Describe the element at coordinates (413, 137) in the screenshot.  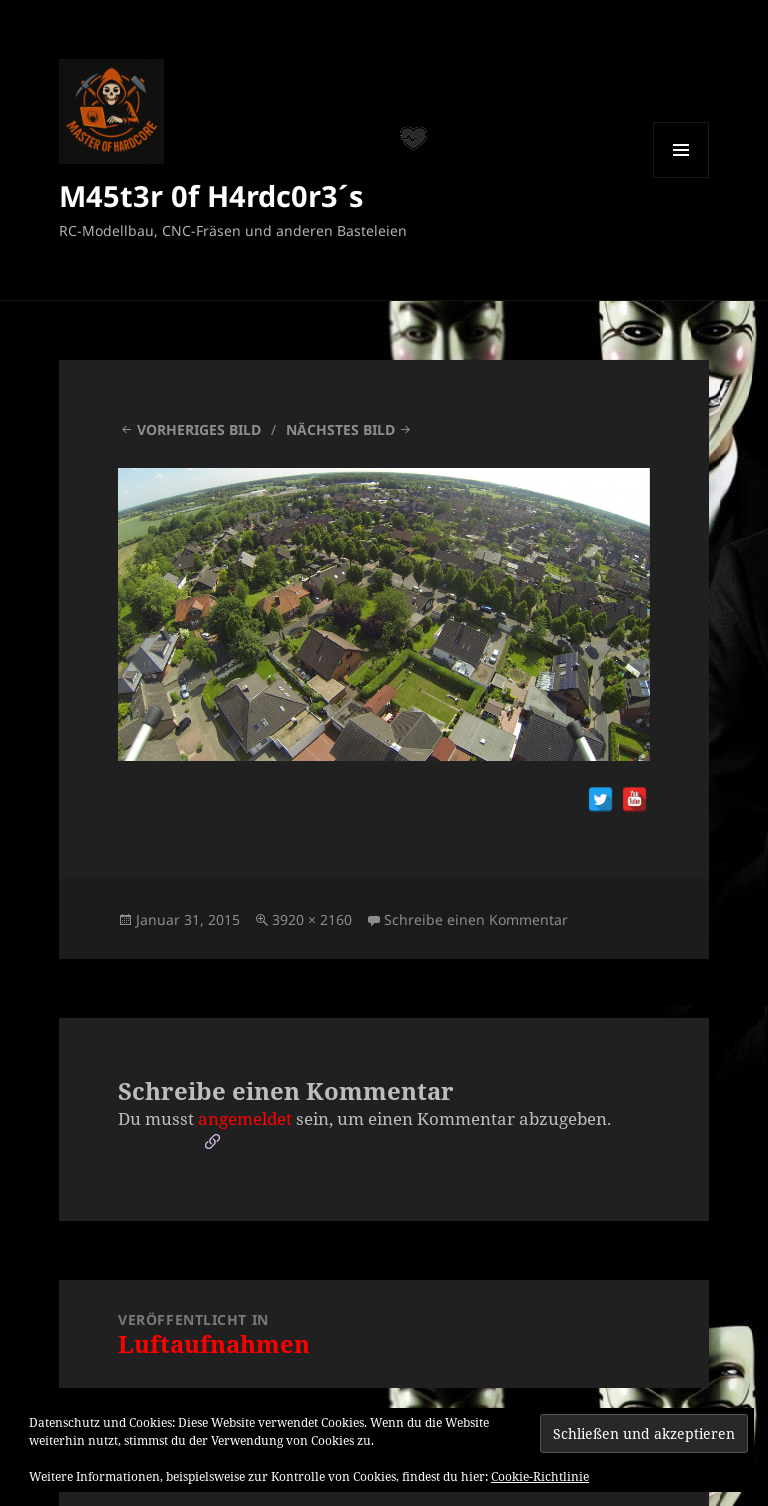
I see `view health or fitness metrics` at that location.